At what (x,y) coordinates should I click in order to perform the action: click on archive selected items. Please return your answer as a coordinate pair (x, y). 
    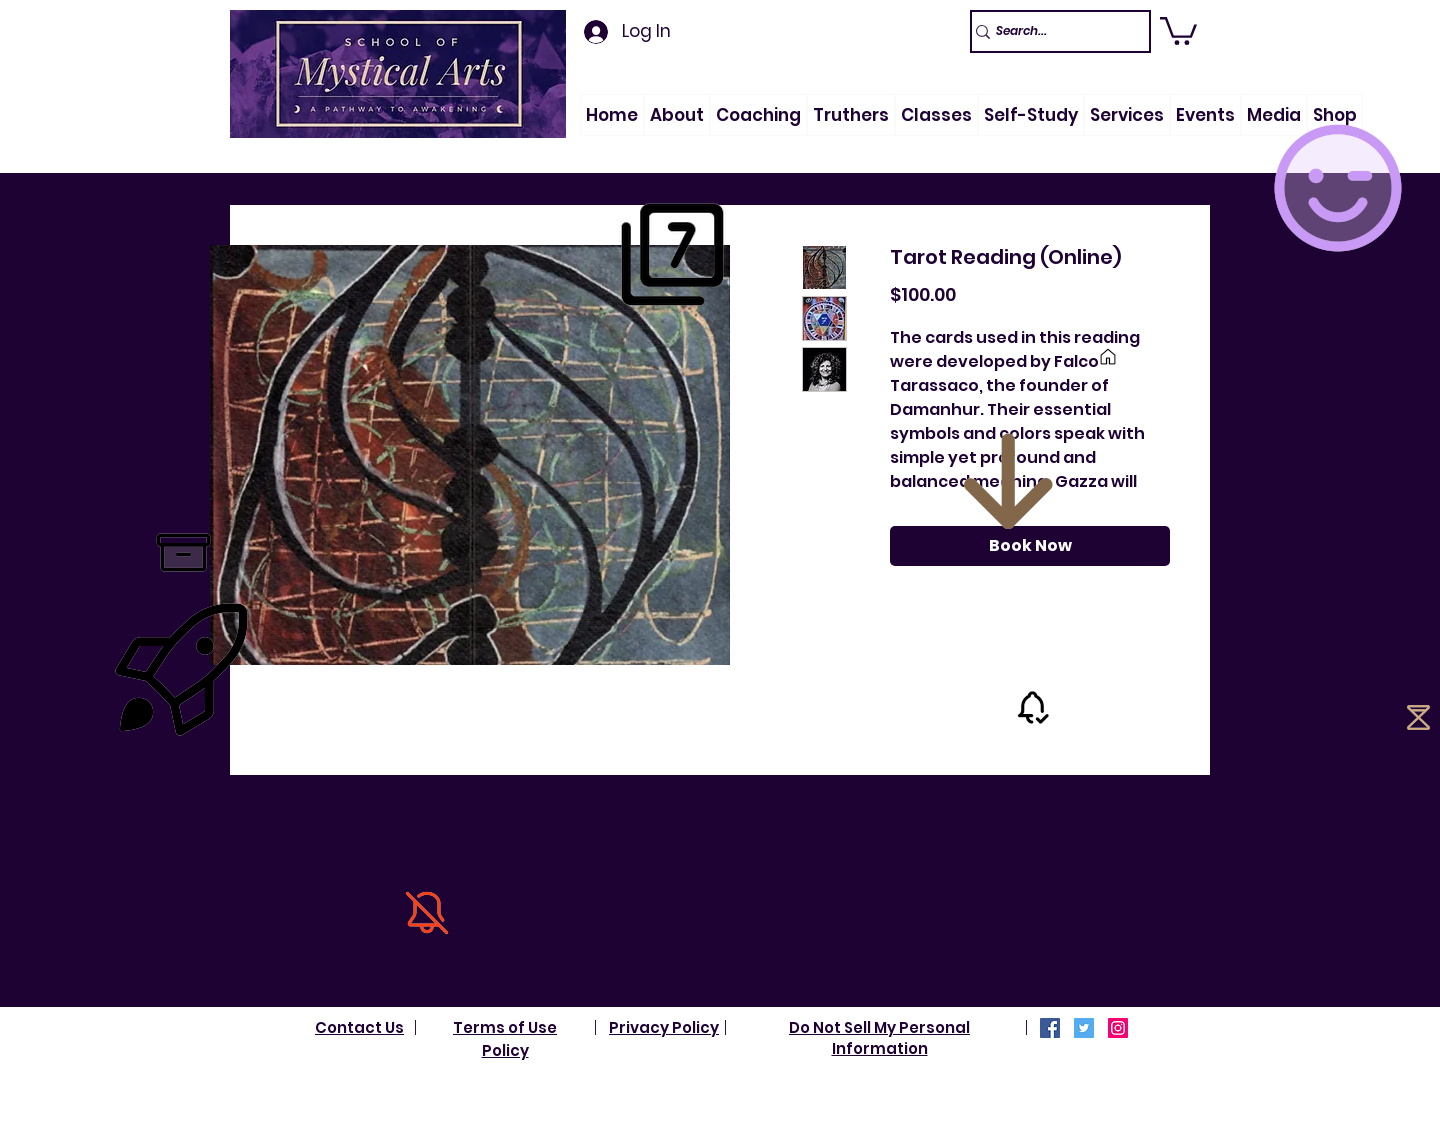
    Looking at the image, I should click on (183, 552).